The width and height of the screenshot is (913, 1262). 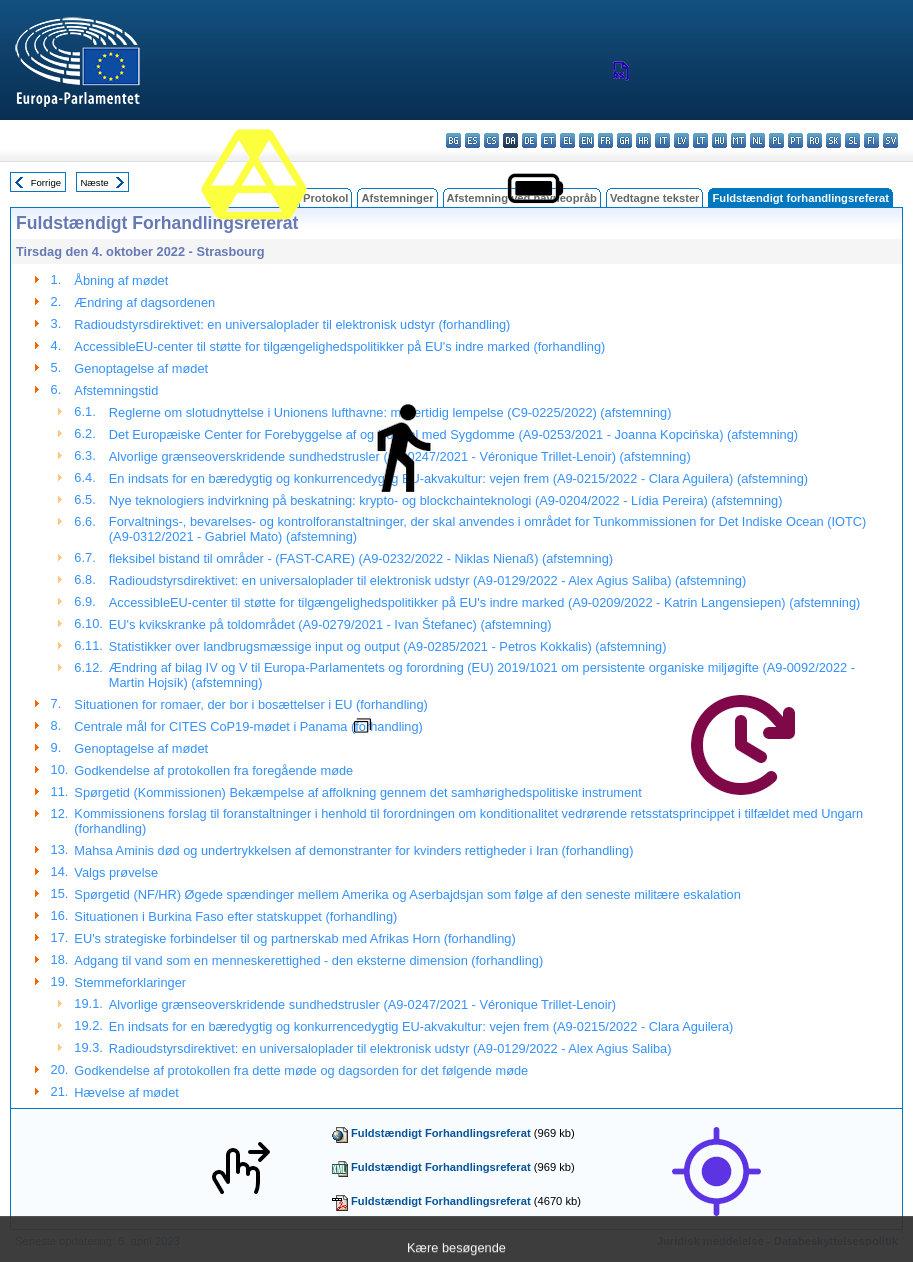 I want to click on get walking directions, so click(x=402, y=447).